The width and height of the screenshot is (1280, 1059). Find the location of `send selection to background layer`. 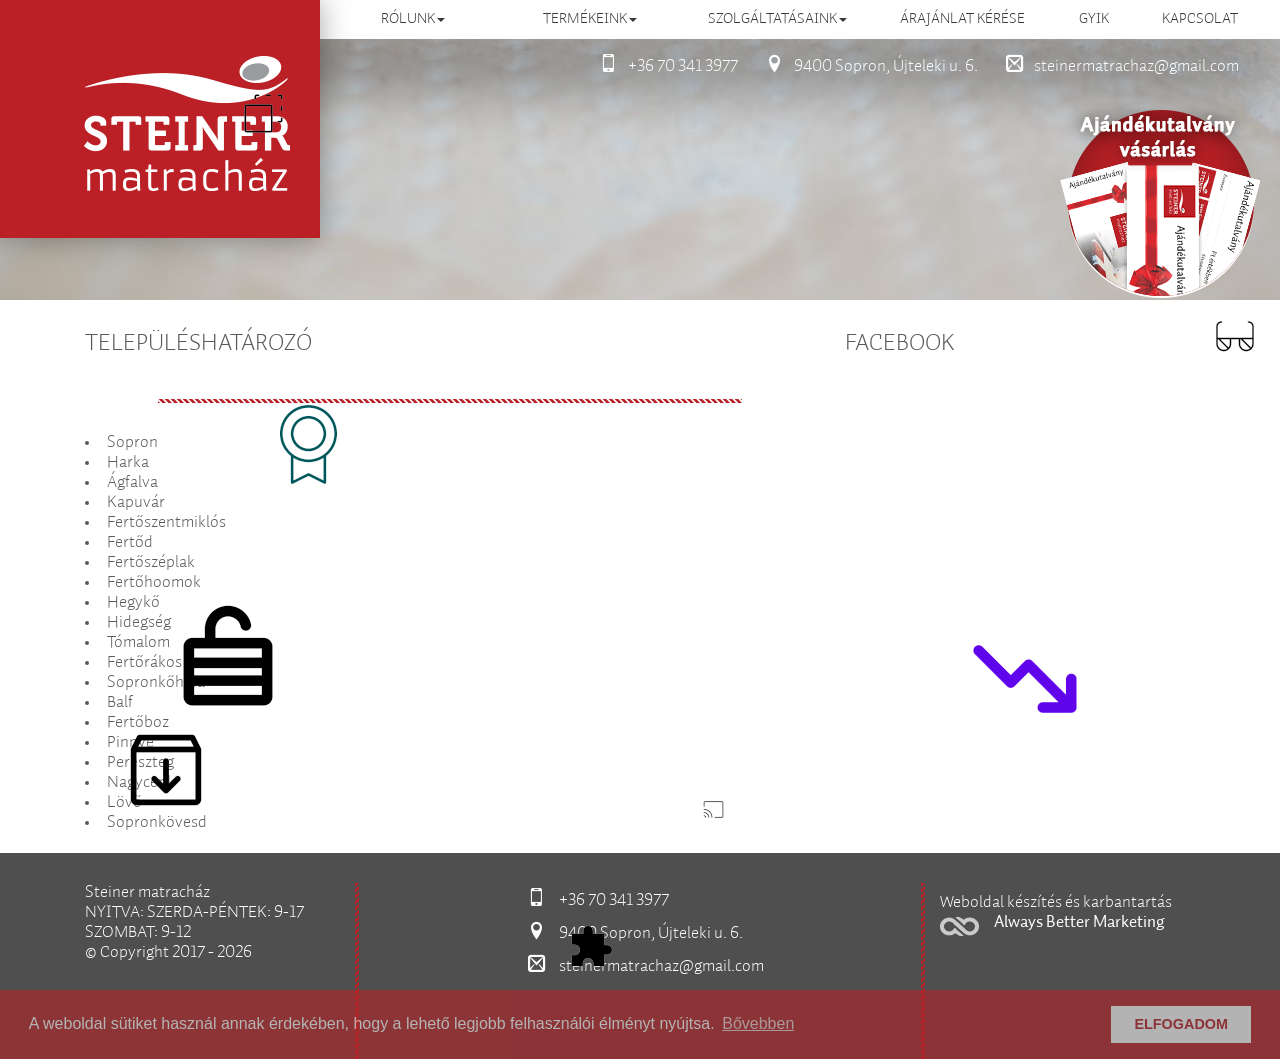

send selection to background layer is located at coordinates (263, 113).